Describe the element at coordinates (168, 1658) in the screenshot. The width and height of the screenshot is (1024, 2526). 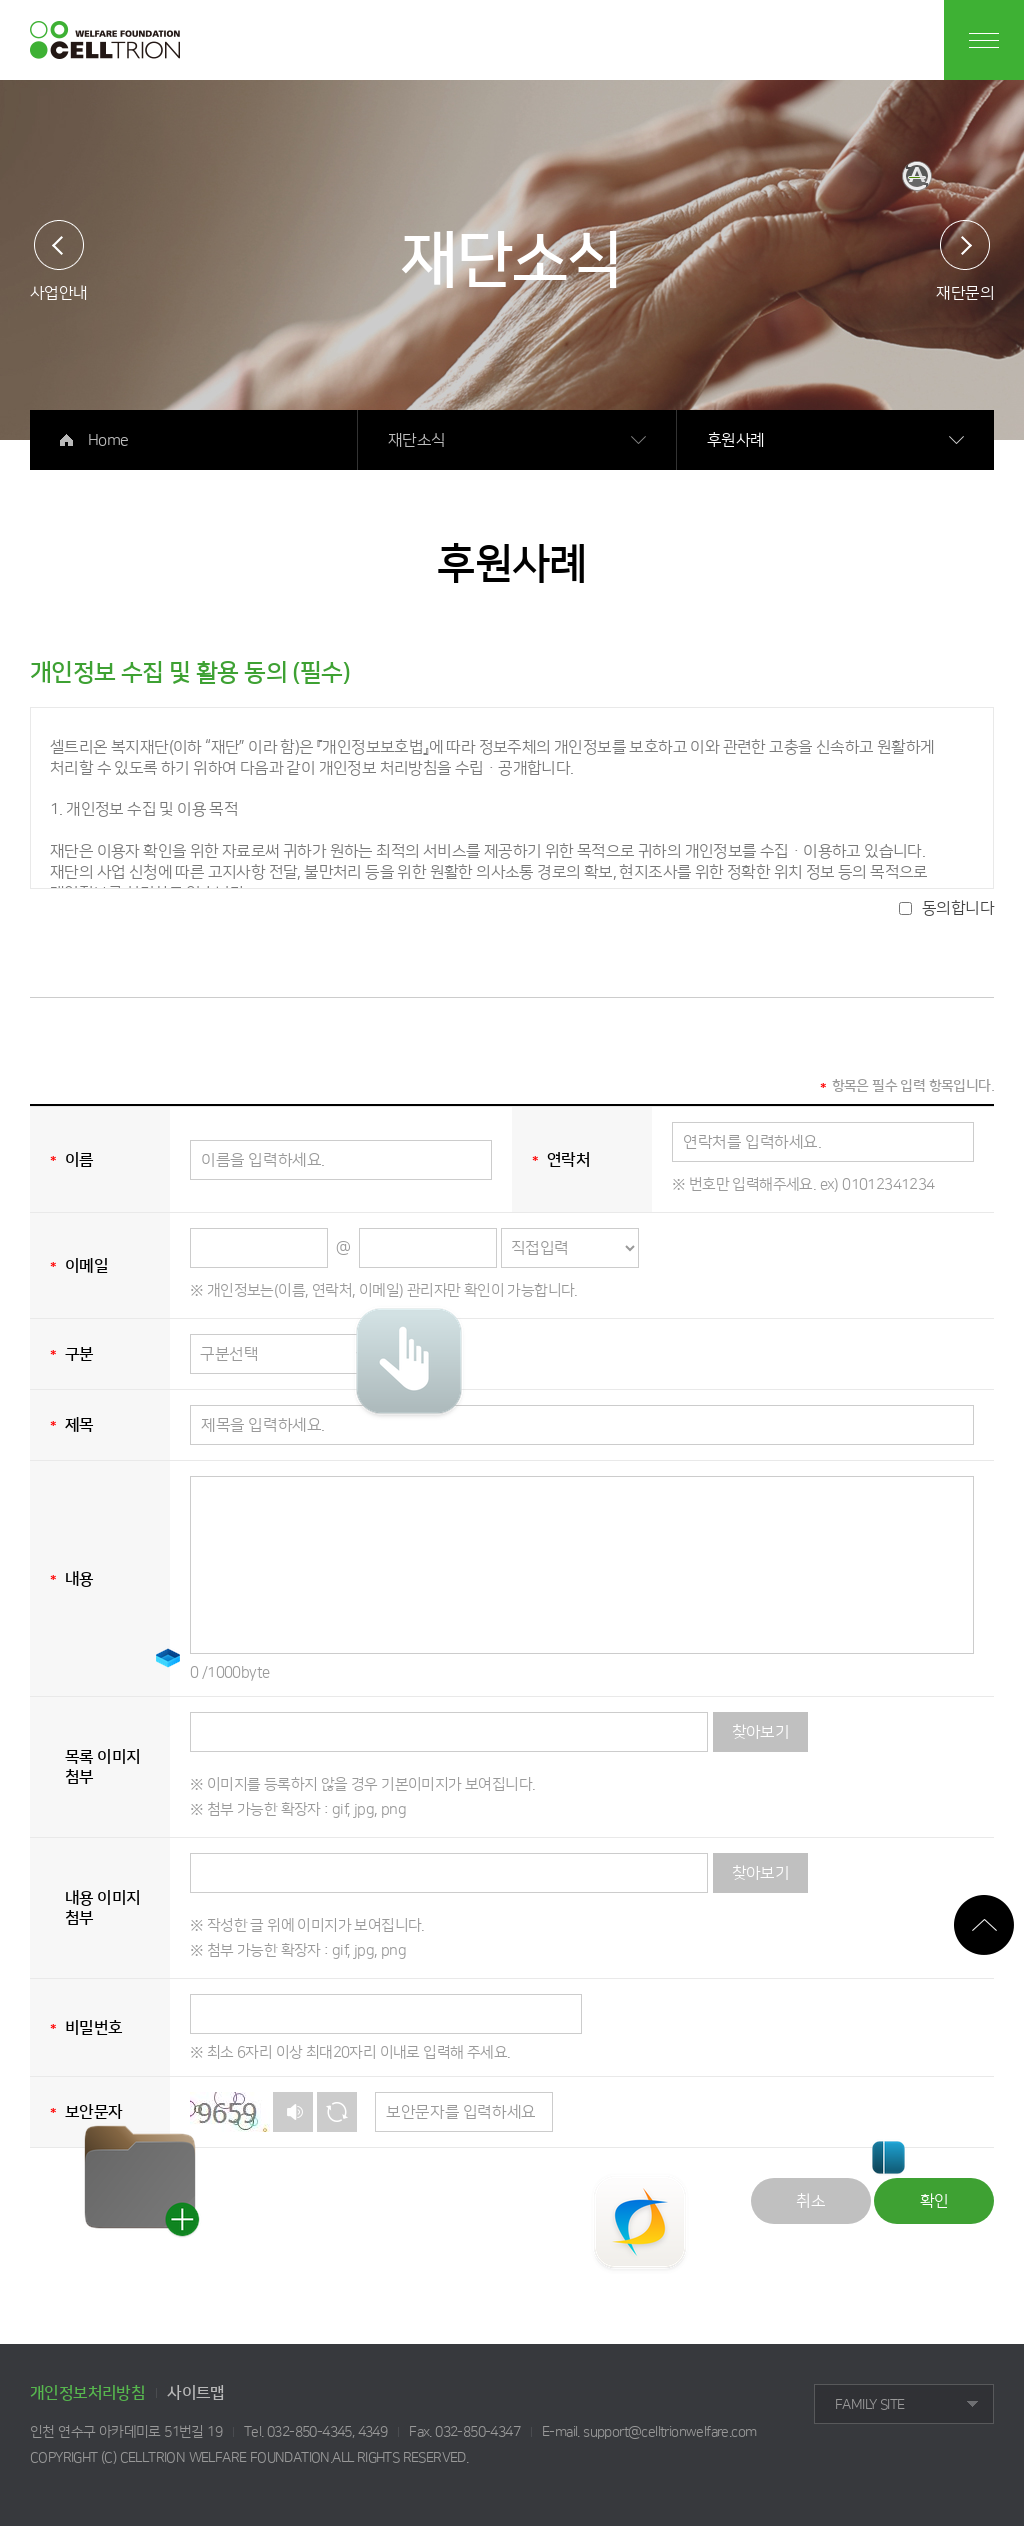
I see `open windows sandbox application` at that location.